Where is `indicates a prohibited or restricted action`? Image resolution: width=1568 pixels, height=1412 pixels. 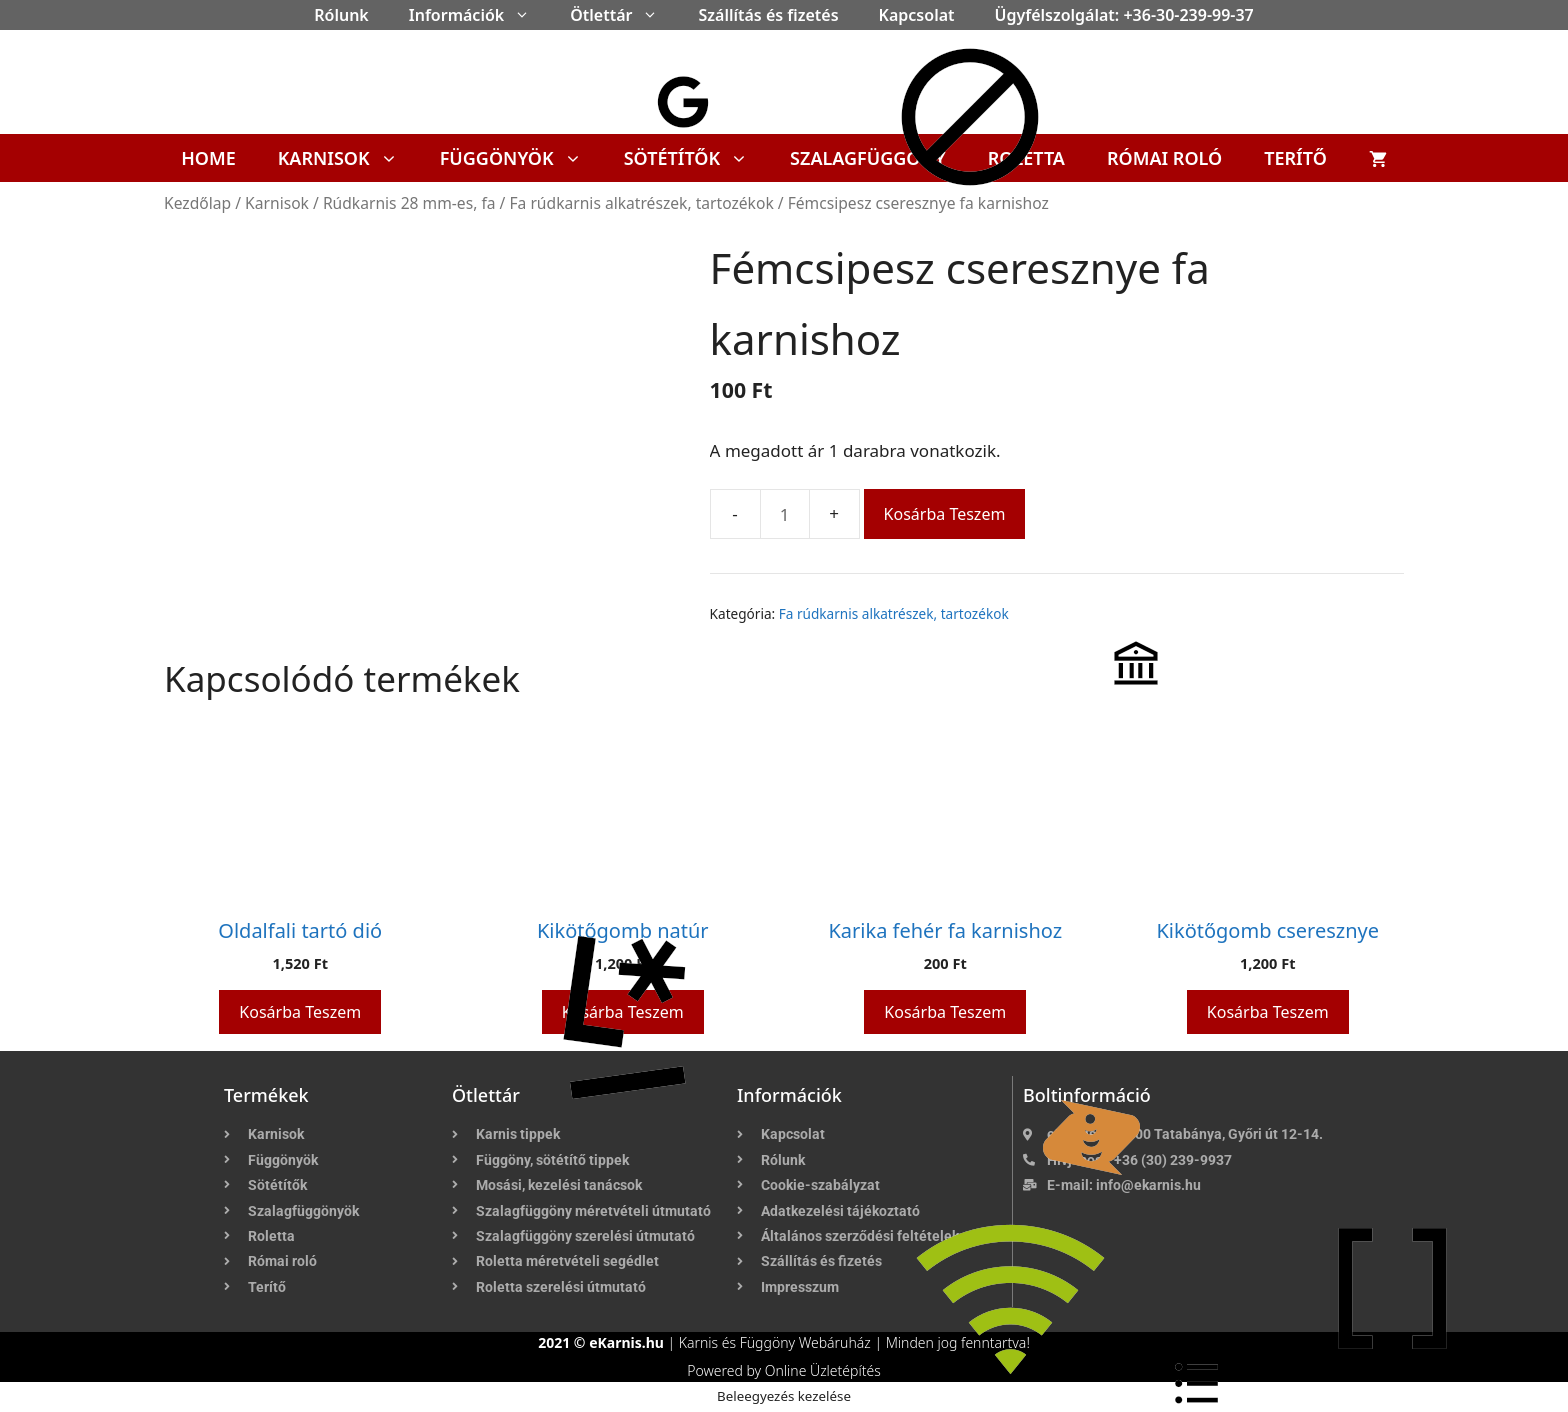 indicates a prohibited or restricted action is located at coordinates (970, 117).